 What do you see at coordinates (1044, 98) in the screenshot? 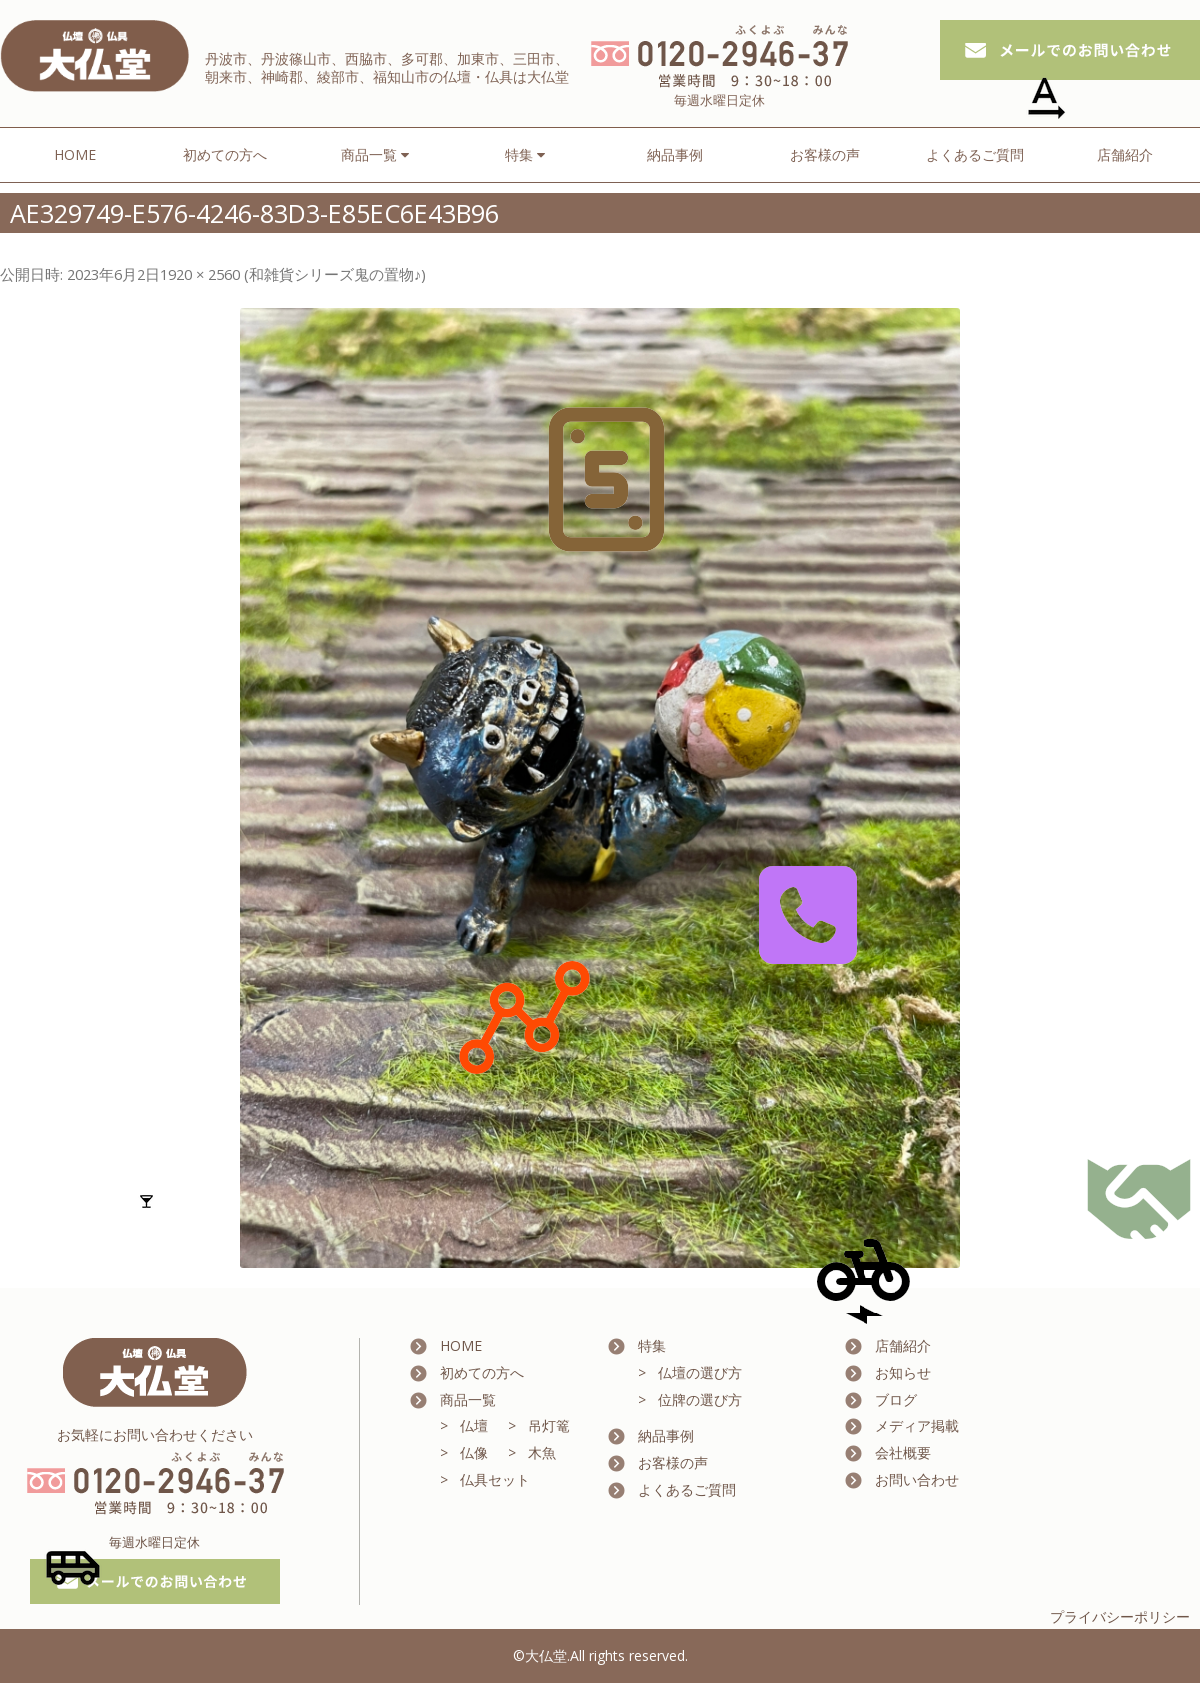
I see `set text to horizontal orientation` at bounding box center [1044, 98].